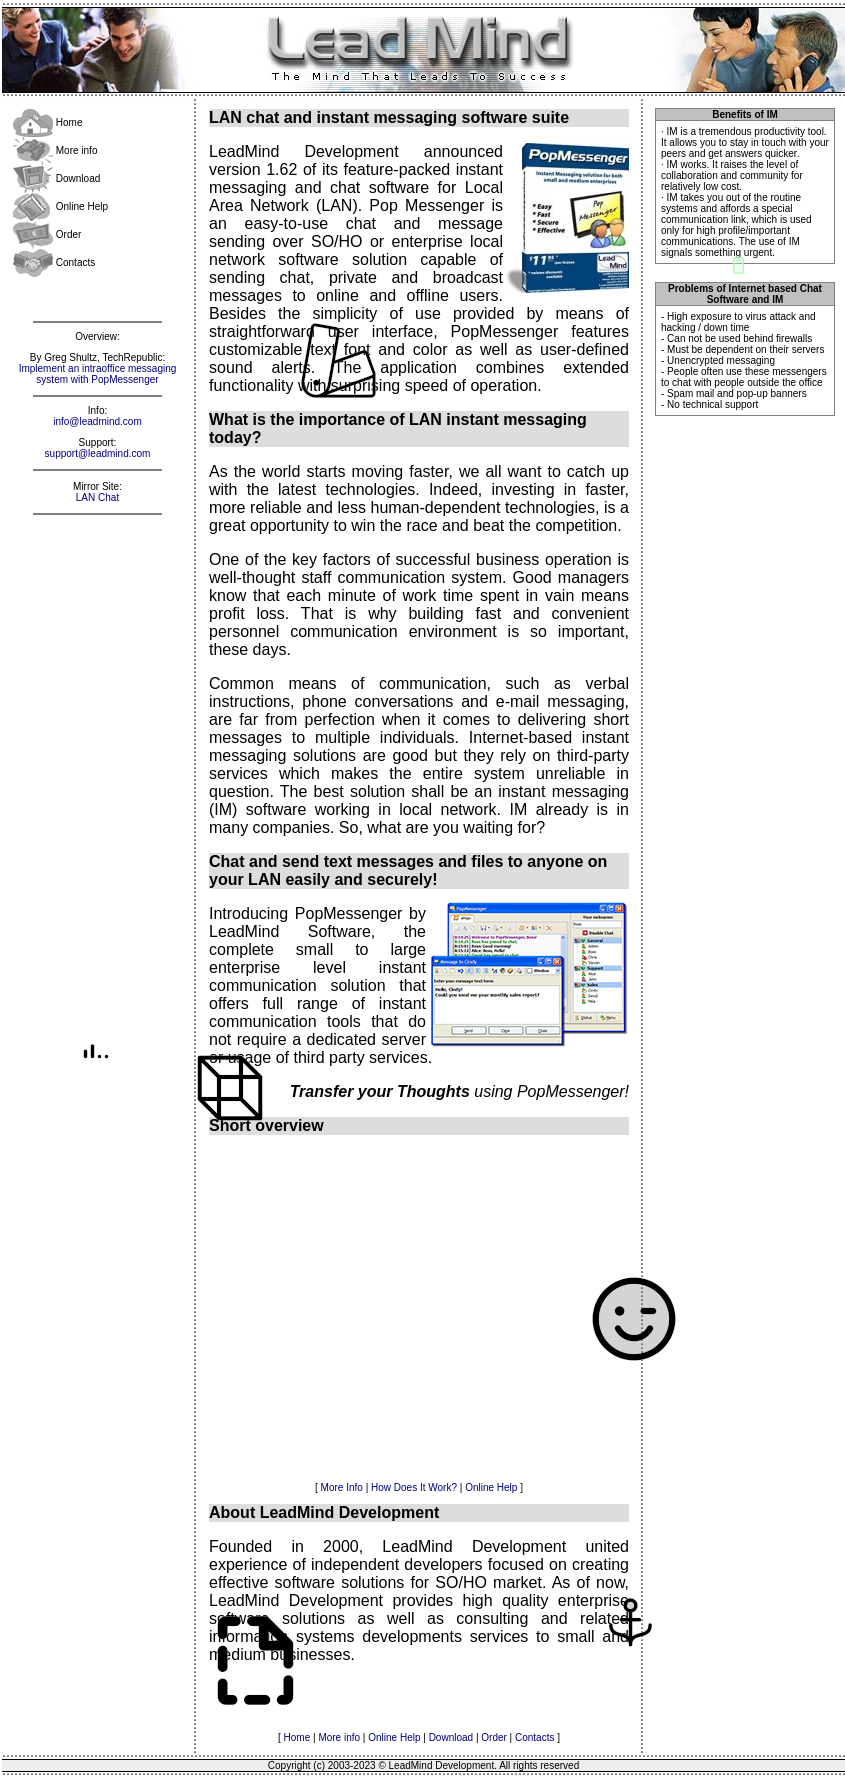 The image size is (845, 1779). What do you see at coordinates (230, 1088) in the screenshot?
I see `view 3D model or object` at bounding box center [230, 1088].